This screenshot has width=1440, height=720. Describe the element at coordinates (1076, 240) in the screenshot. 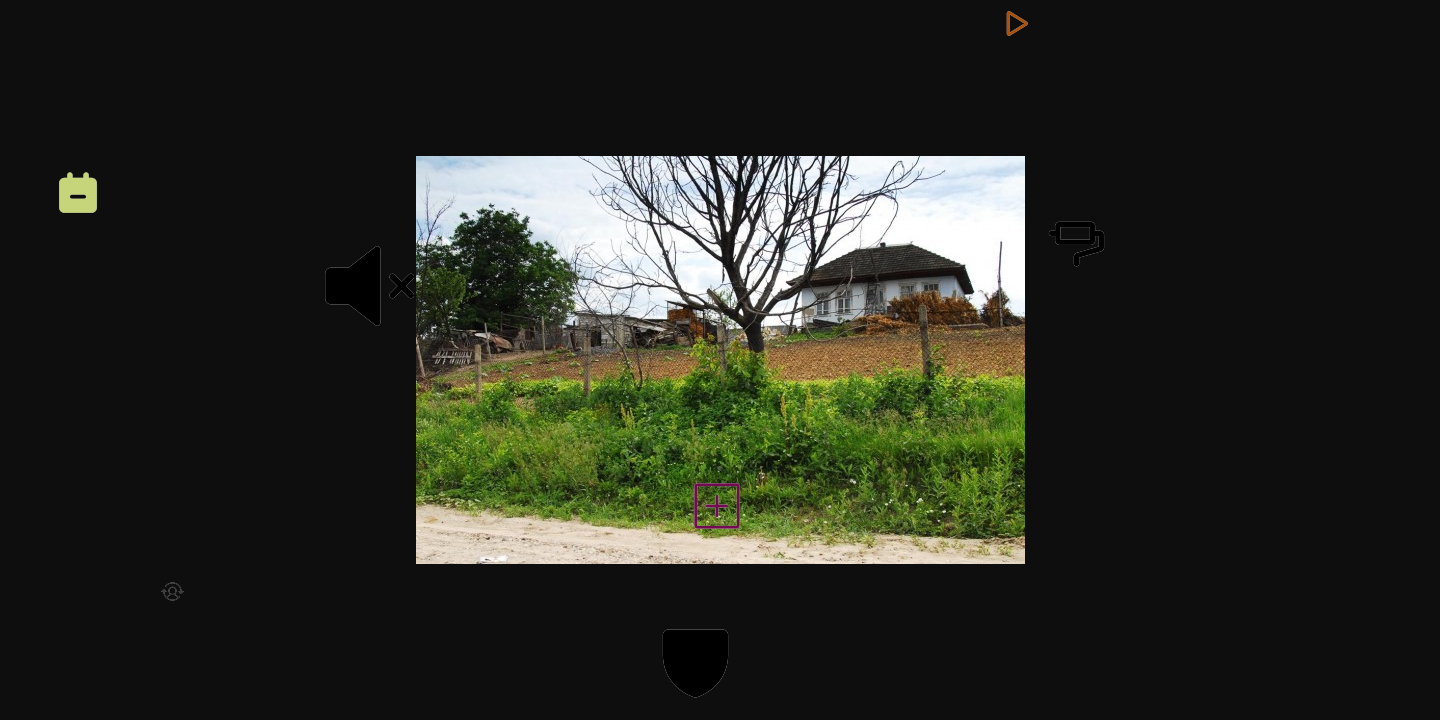

I see `customize theme or appearance settings` at that location.